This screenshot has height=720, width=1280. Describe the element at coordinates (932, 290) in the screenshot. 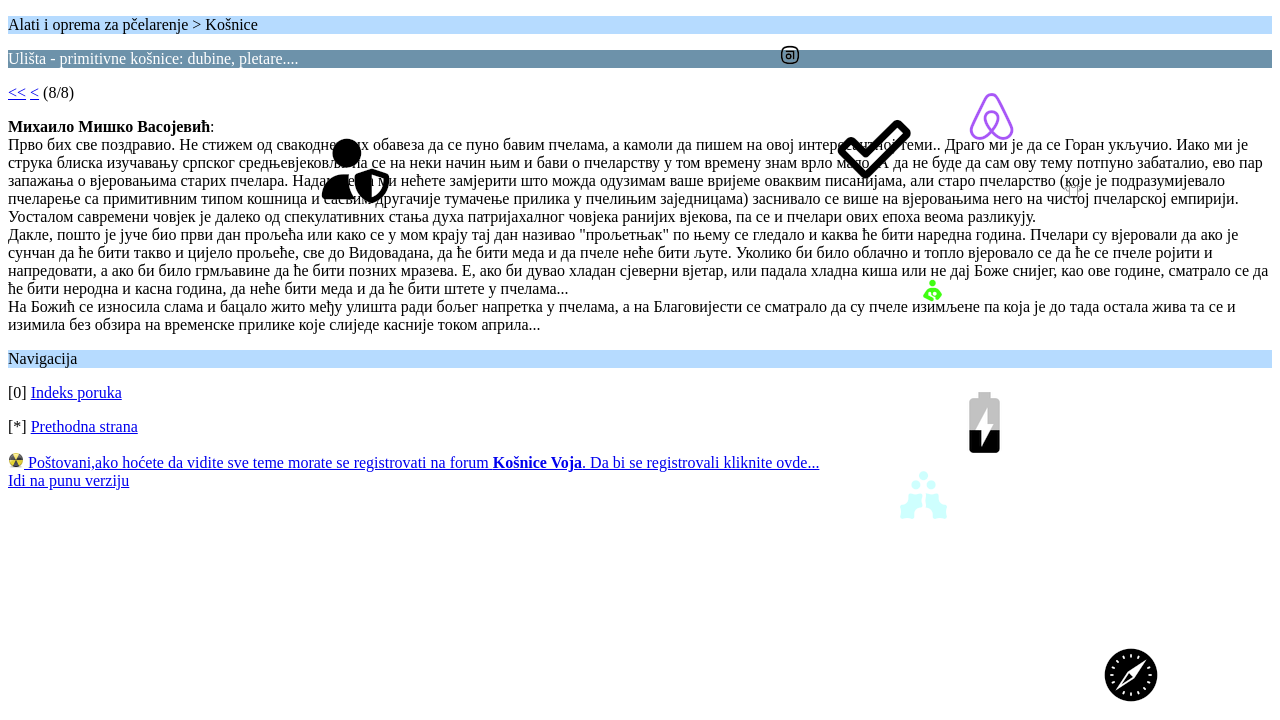

I see `indicates a breastfeeding or nursing room` at that location.